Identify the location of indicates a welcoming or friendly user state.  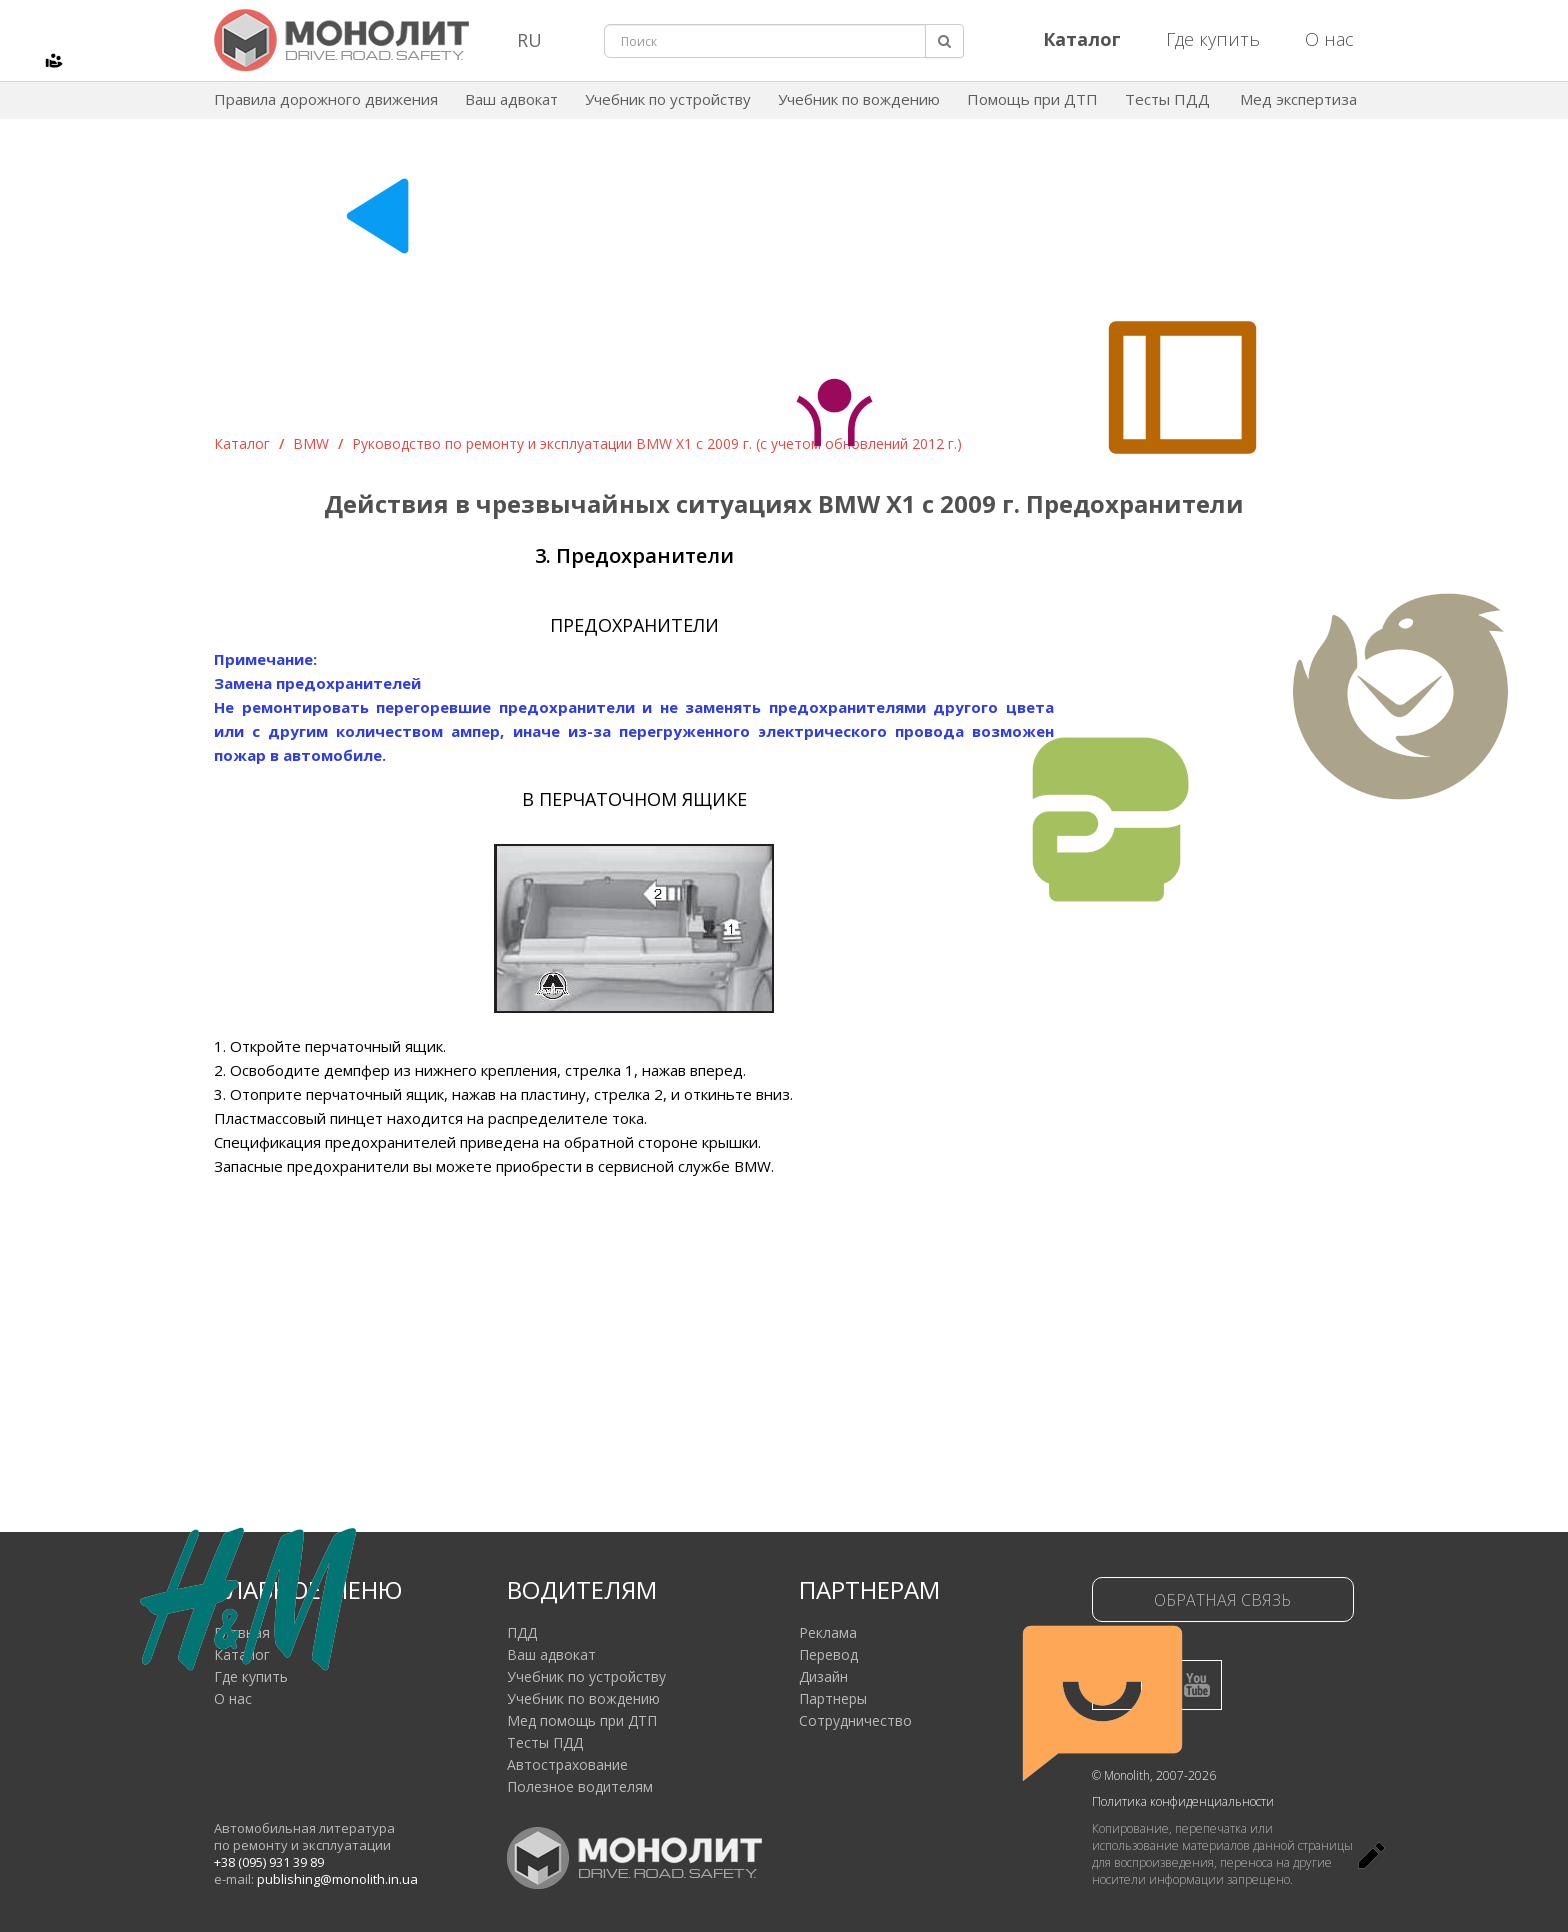
(834, 412).